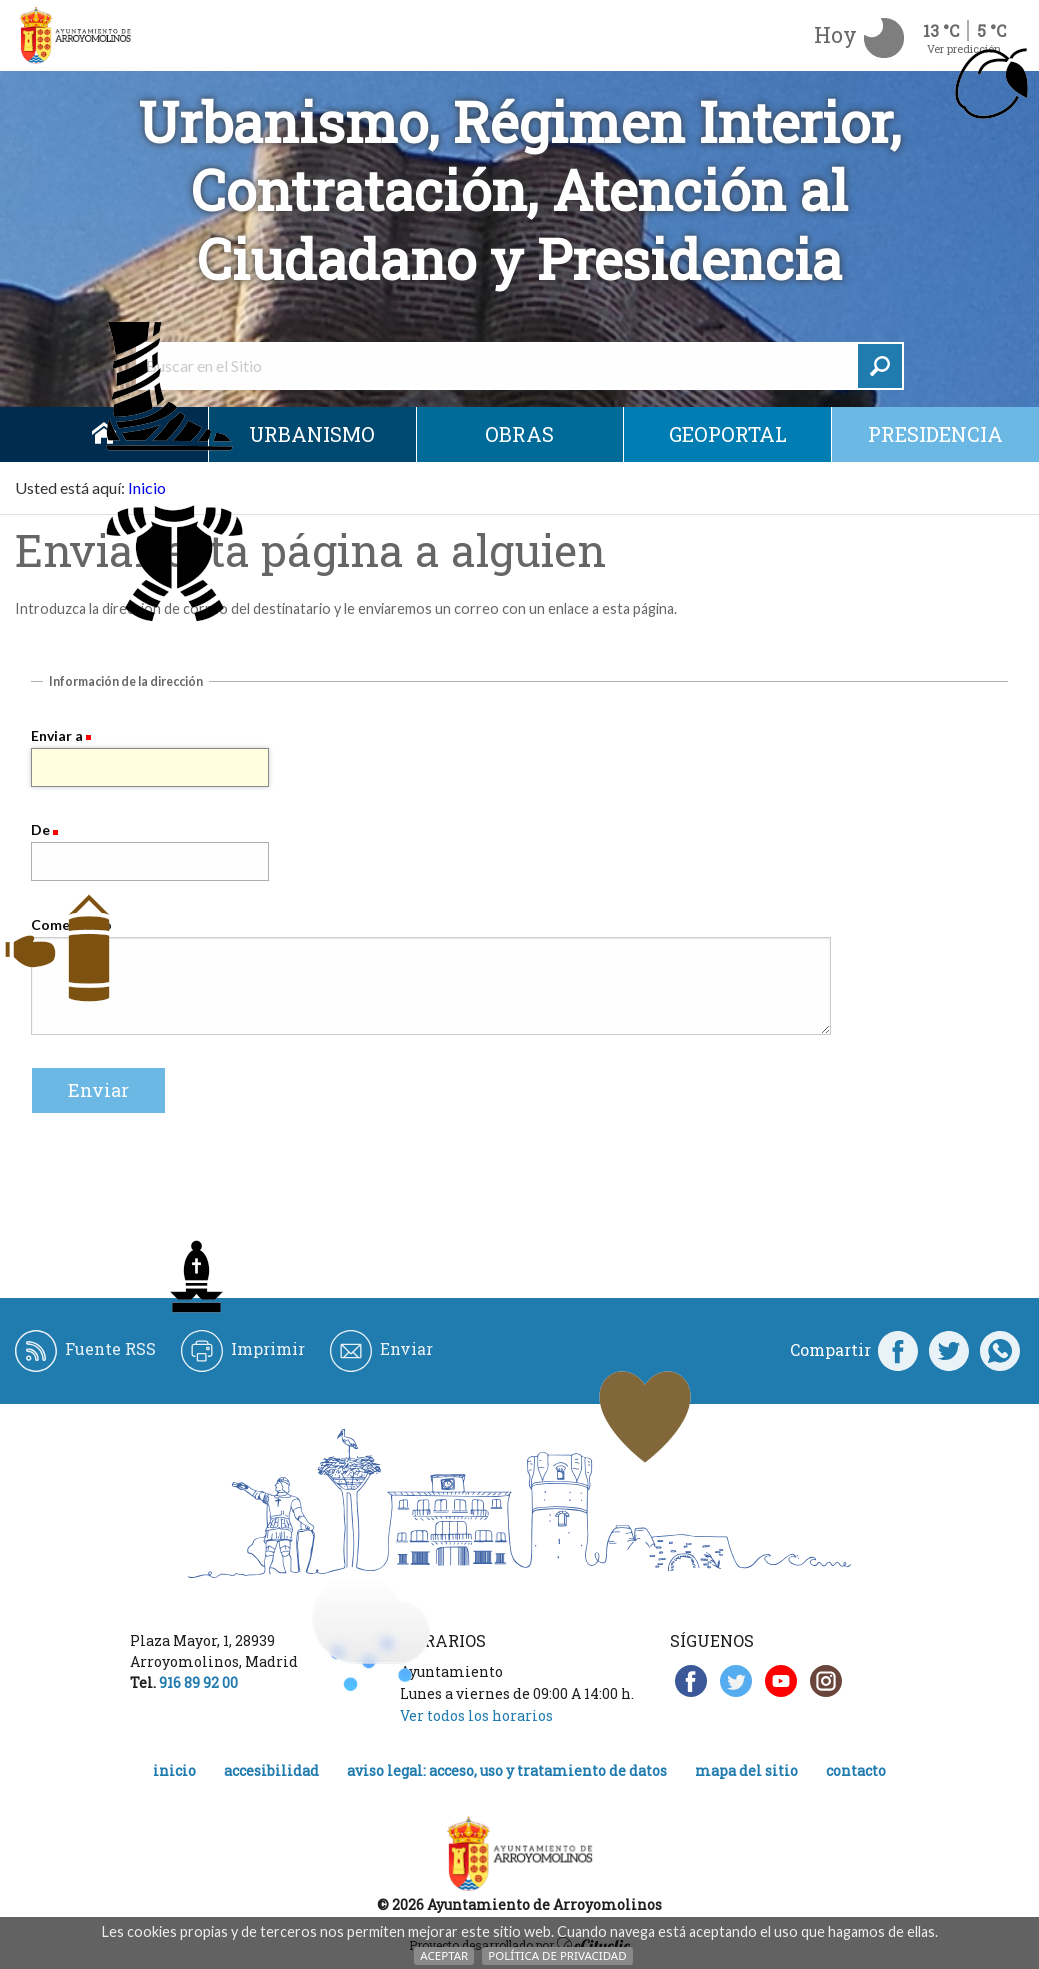 The width and height of the screenshot is (1039, 1969). Describe the element at coordinates (645, 1417) in the screenshot. I see `add to favorites` at that location.